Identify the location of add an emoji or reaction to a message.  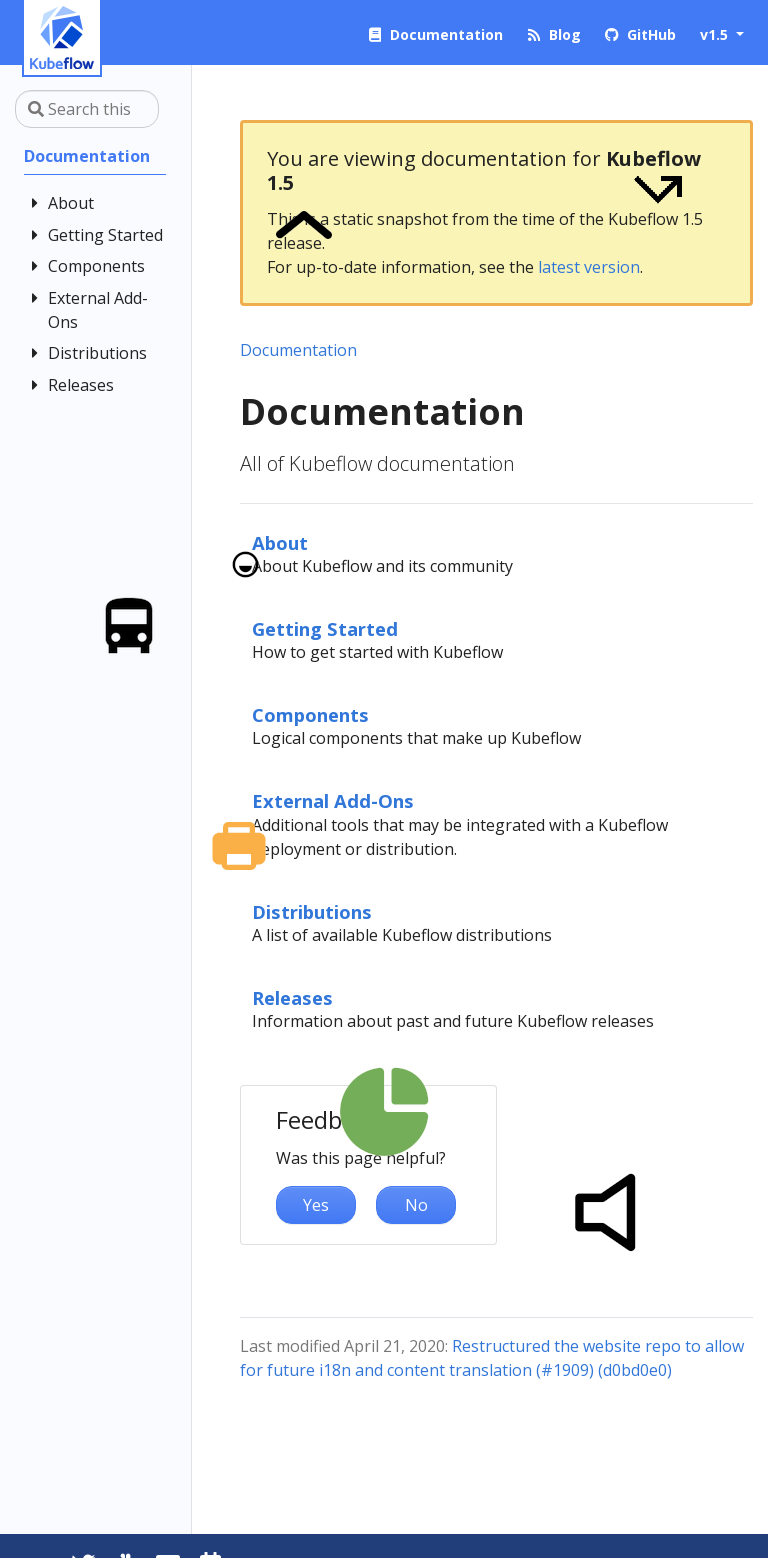
(245, 564).